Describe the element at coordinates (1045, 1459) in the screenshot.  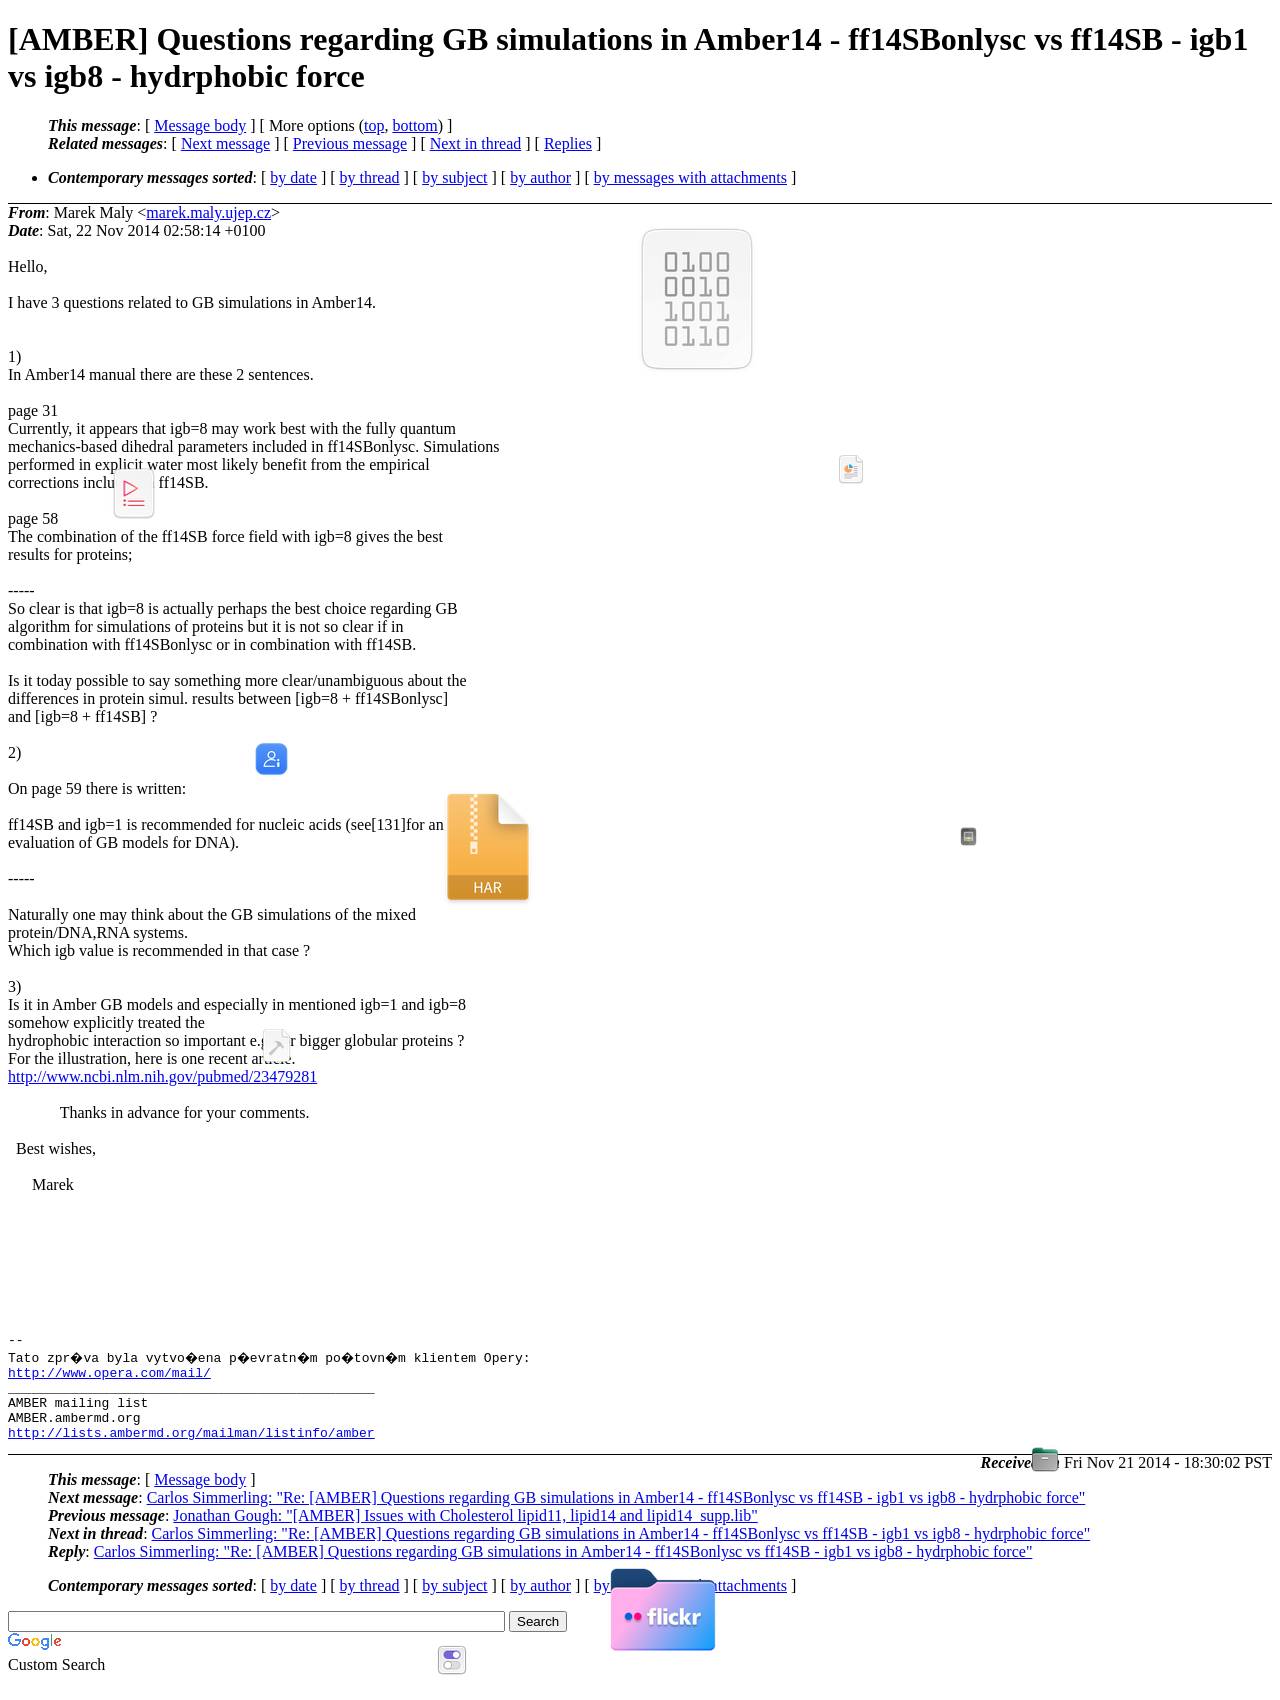
I see `open the file manager` at that location.